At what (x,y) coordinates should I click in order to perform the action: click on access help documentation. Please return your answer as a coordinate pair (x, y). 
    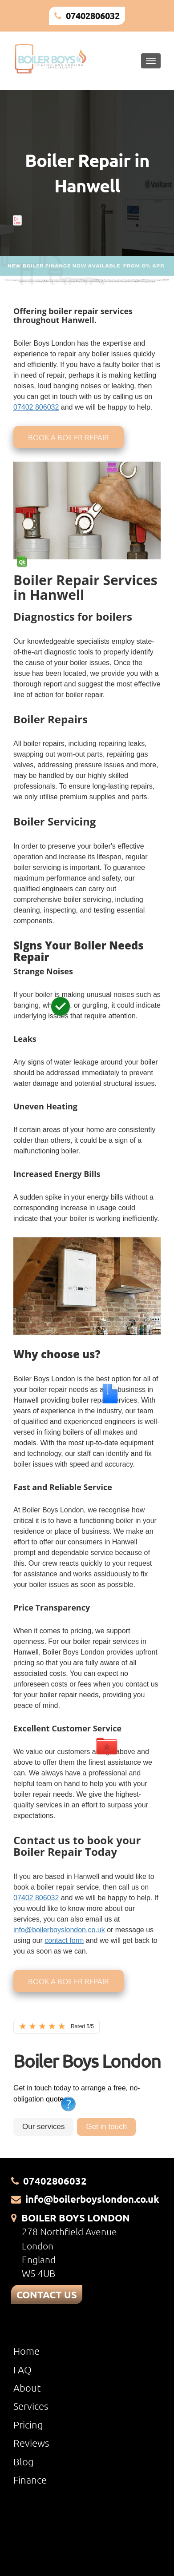
    Looking at the image, I should click on (68, 2104).